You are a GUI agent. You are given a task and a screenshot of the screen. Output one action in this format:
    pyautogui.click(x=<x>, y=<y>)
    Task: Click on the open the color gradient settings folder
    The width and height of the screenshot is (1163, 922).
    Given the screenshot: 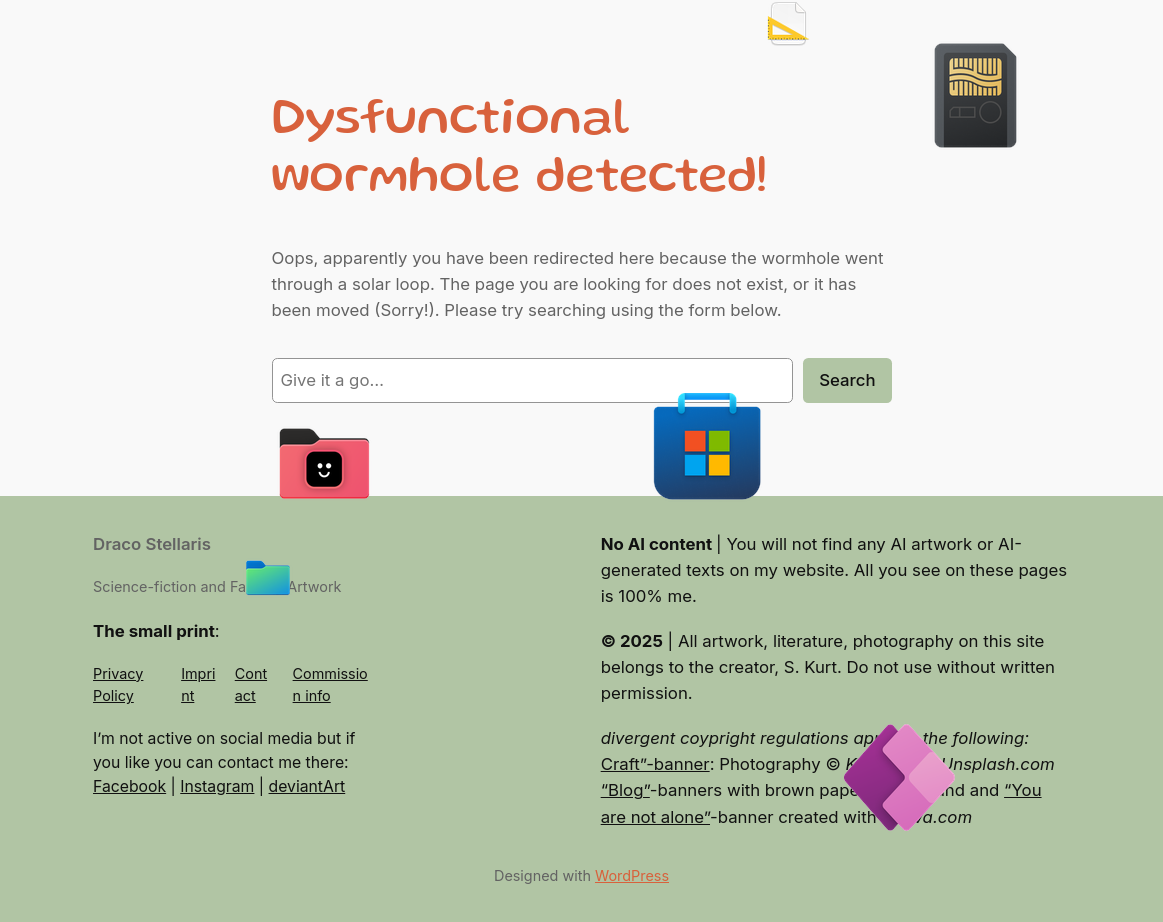 What is the action you would take?
    pyautogui.click(x=268, y=579)
    